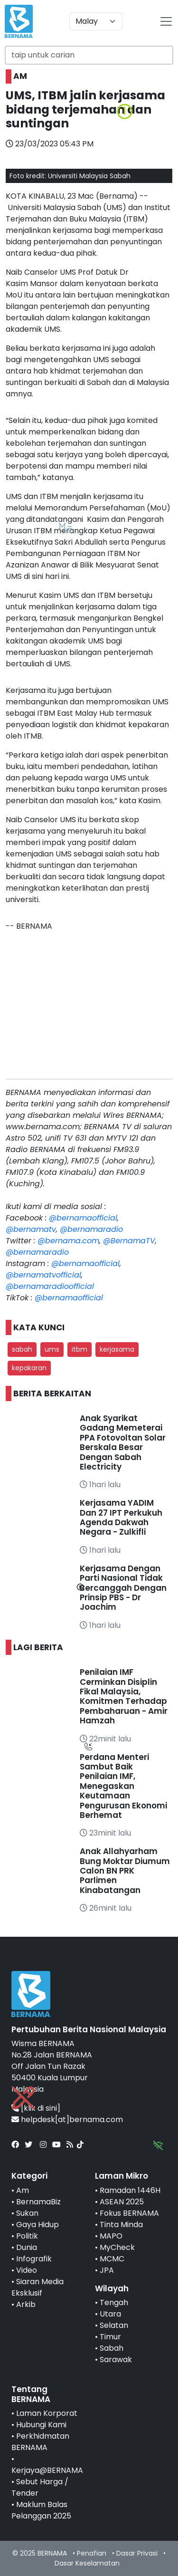  Describe the element at coordinates (23, 2098) in the screenshot. I see `editing is disabled` at that location.